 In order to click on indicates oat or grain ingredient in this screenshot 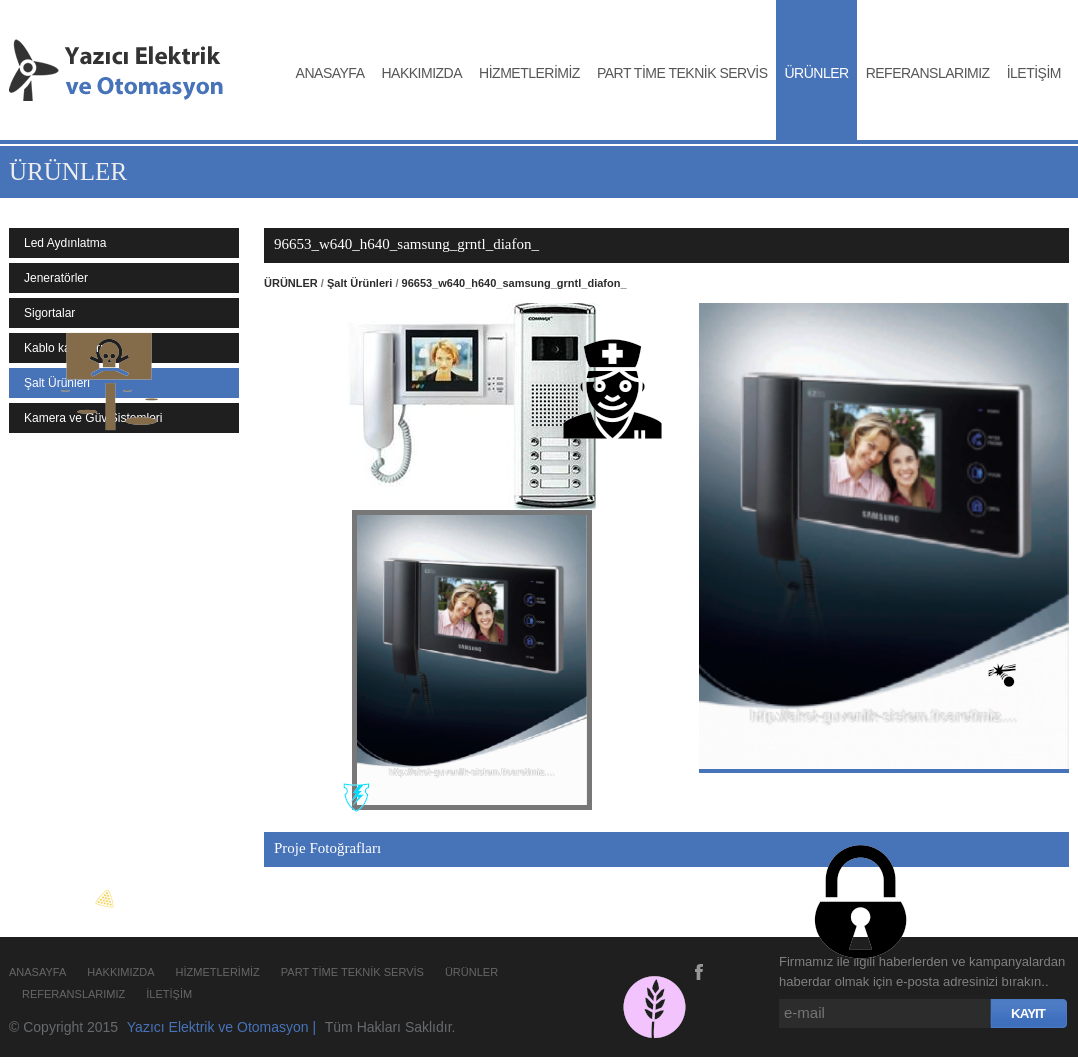, I will do `click(654, 1006)`.